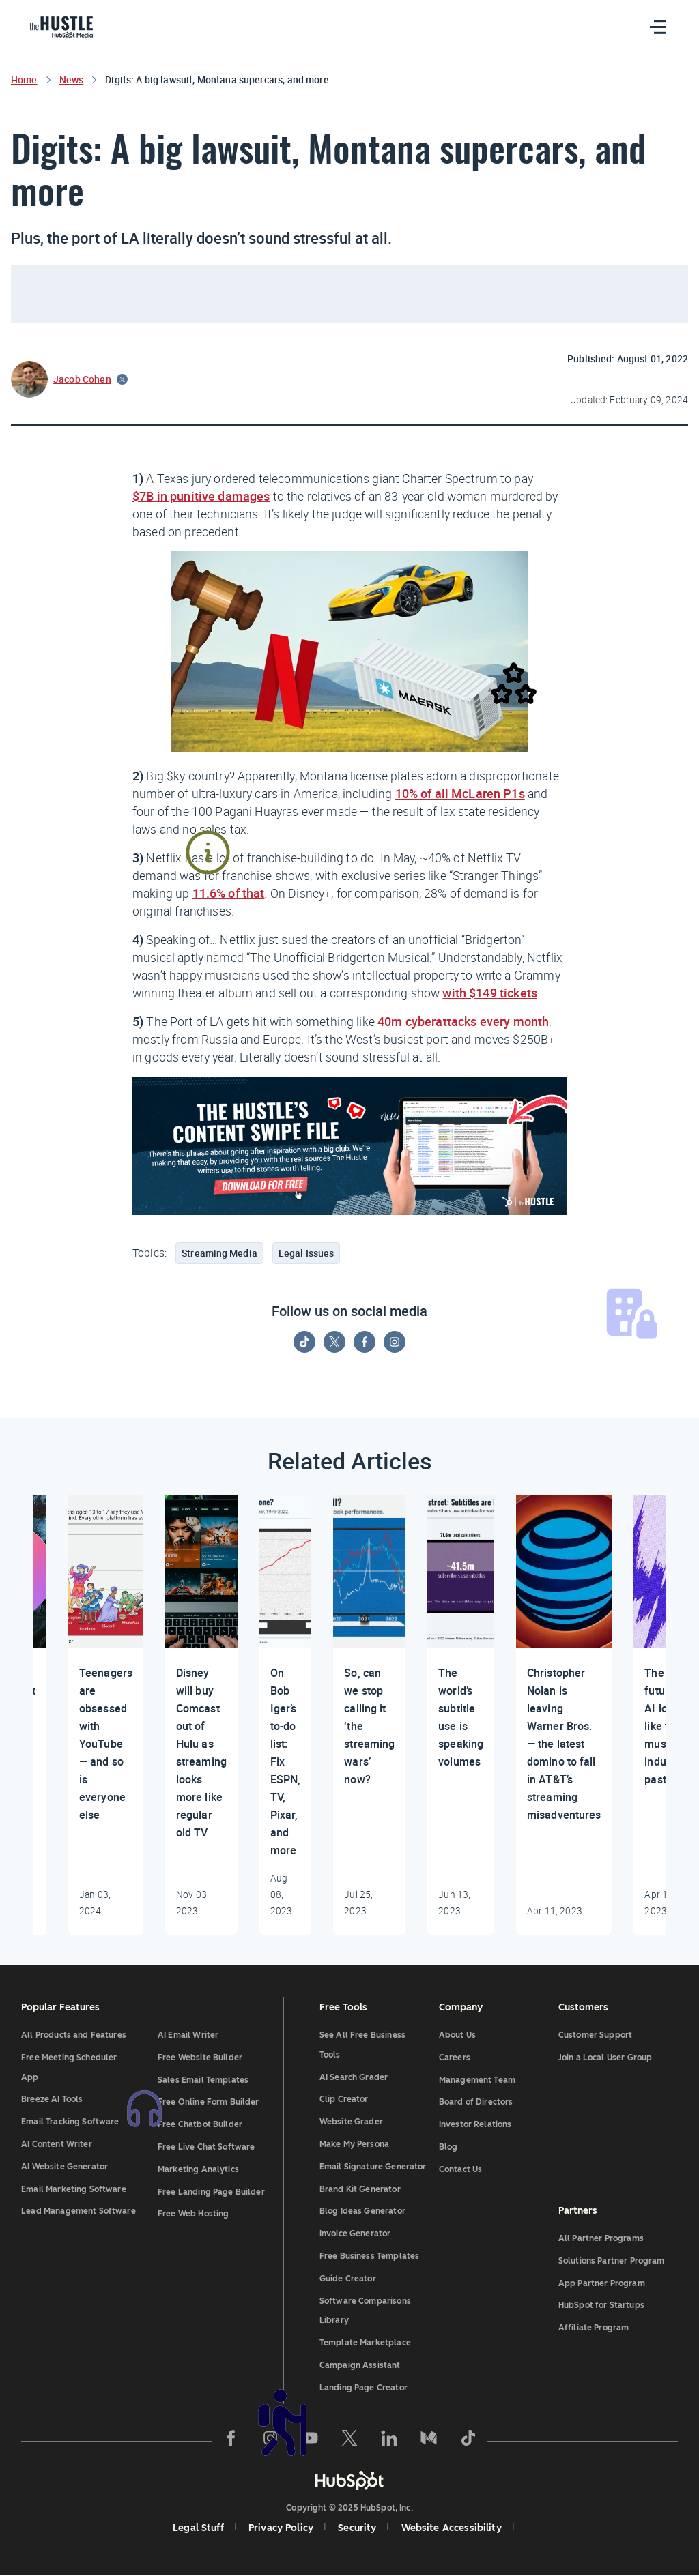  What do you see at coordinates (144, 2109) in the screenshot?
I see `listen to audio or music` at bounding box center [144, 2109].